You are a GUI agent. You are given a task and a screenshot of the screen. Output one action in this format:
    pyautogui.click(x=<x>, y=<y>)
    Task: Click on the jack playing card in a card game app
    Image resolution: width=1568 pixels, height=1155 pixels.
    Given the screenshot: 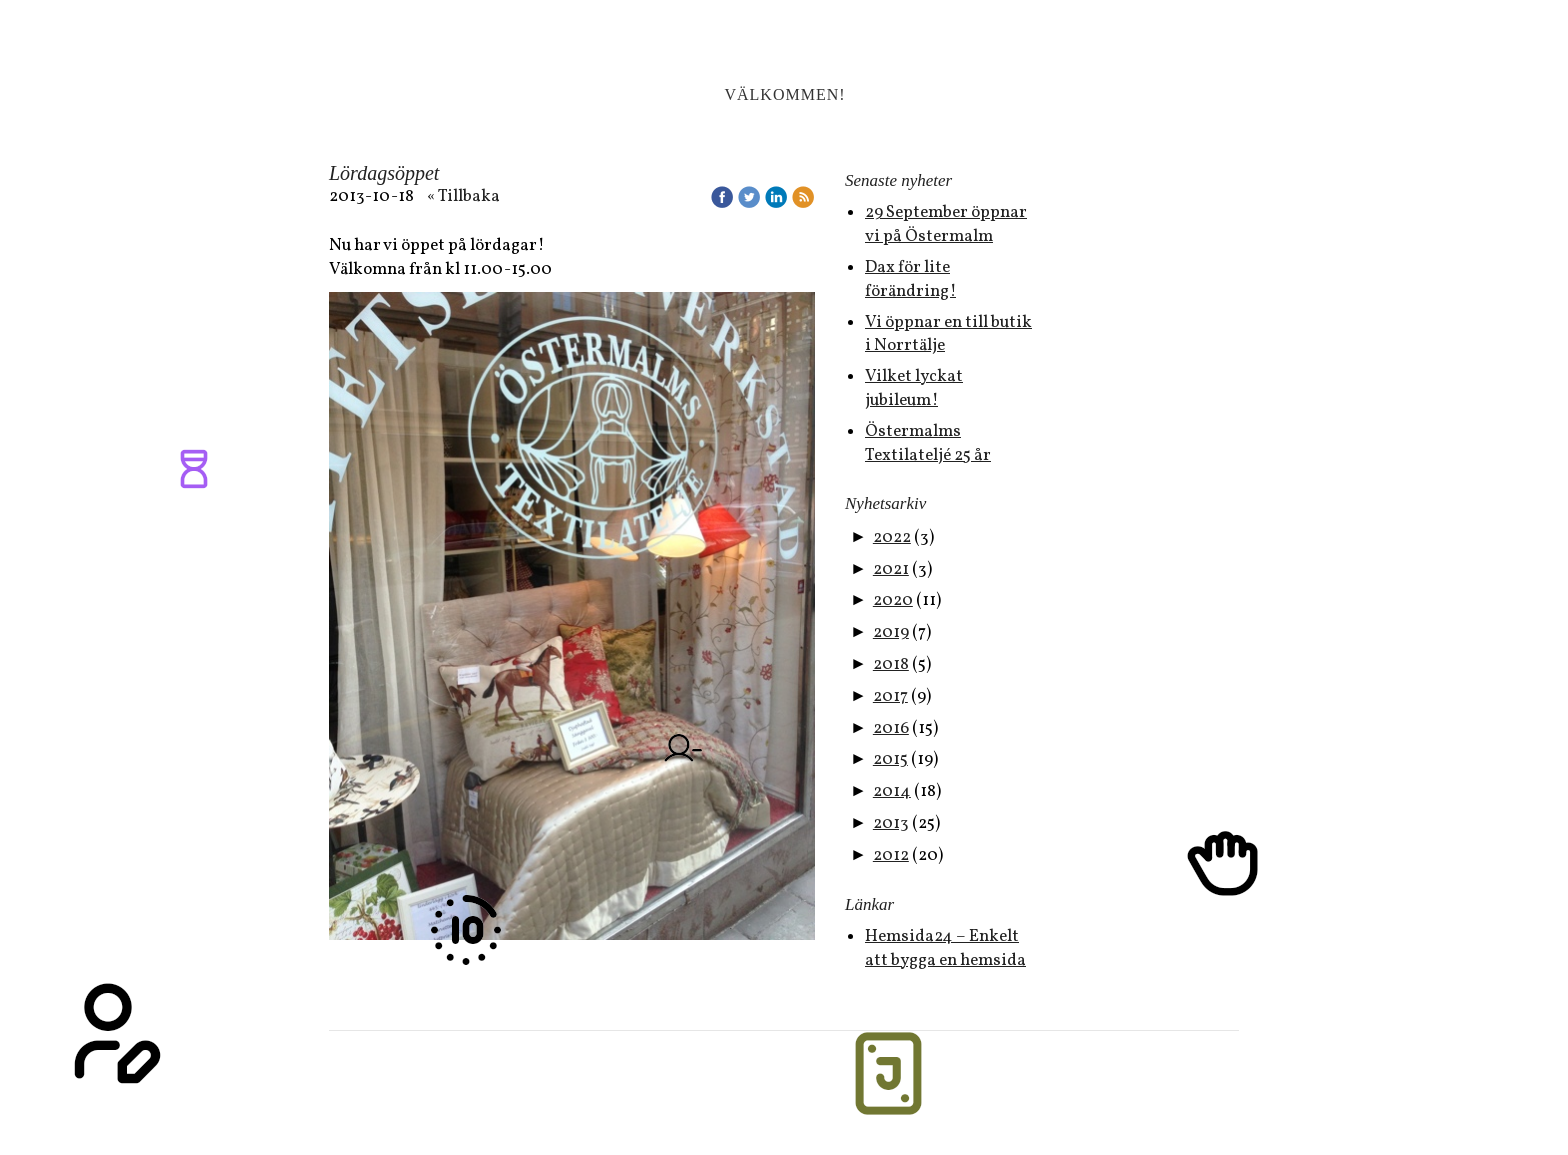 What is the action you would take?
    pyautogui.click(x=888, y=1073)
    